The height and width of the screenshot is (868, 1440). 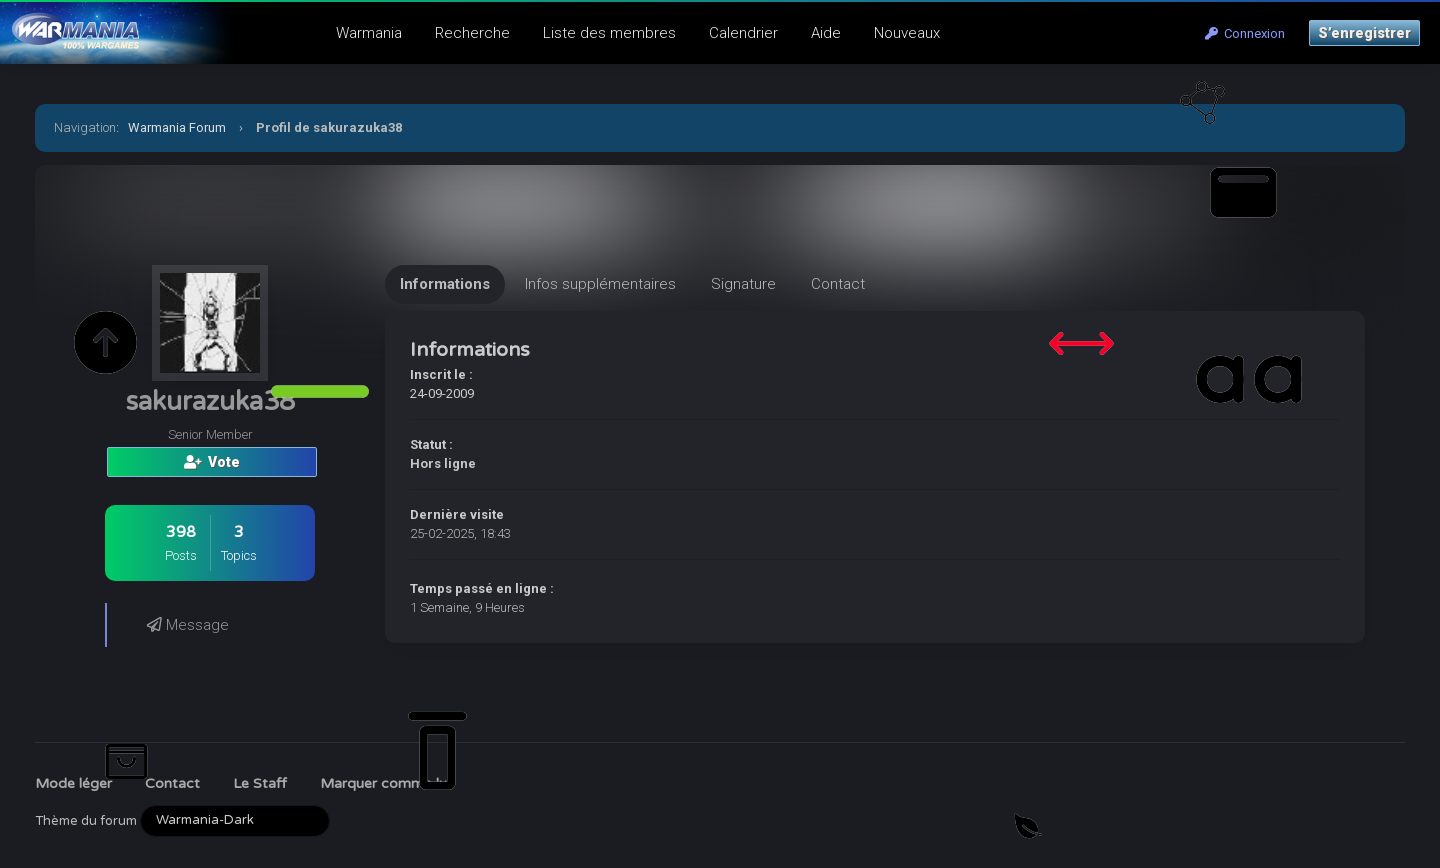 What do you see at coordinates (1243, 192) in the screenshot?
I see `maximize the current window to full screen` at bounding box center [1243, 192].